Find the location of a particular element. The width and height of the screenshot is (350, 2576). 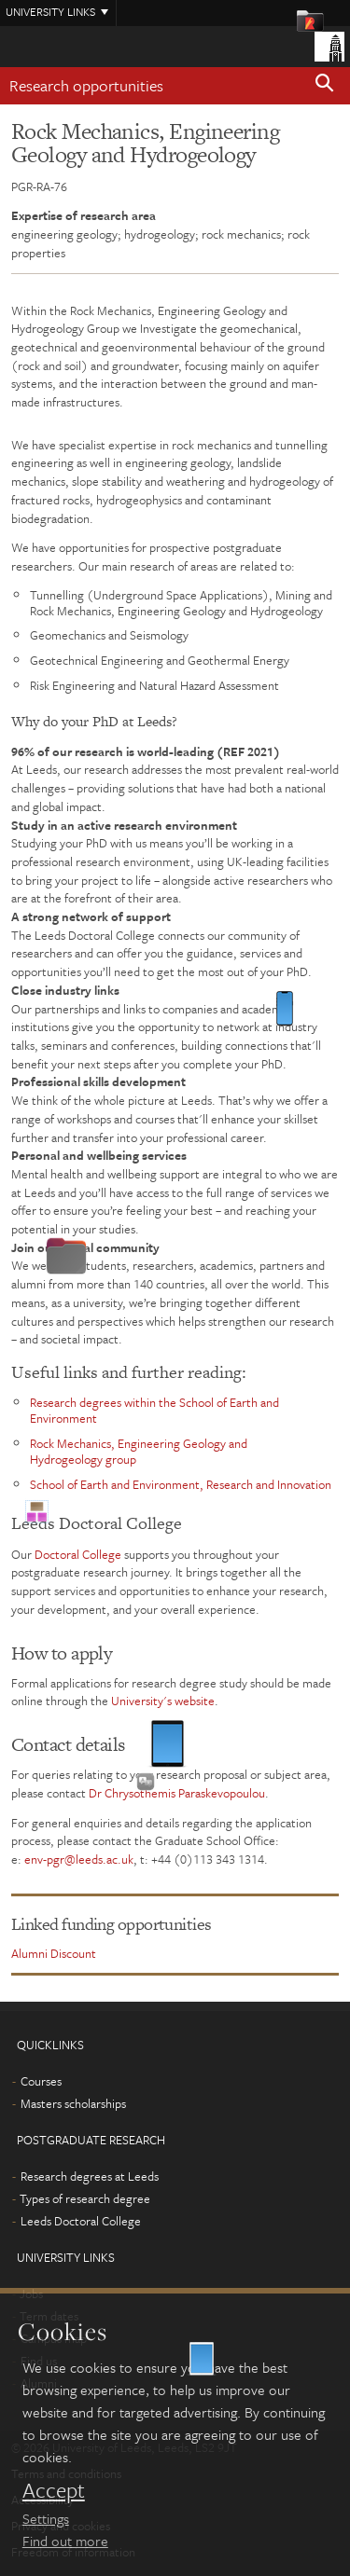

open the translate app is located at coordinates (146, 1782).